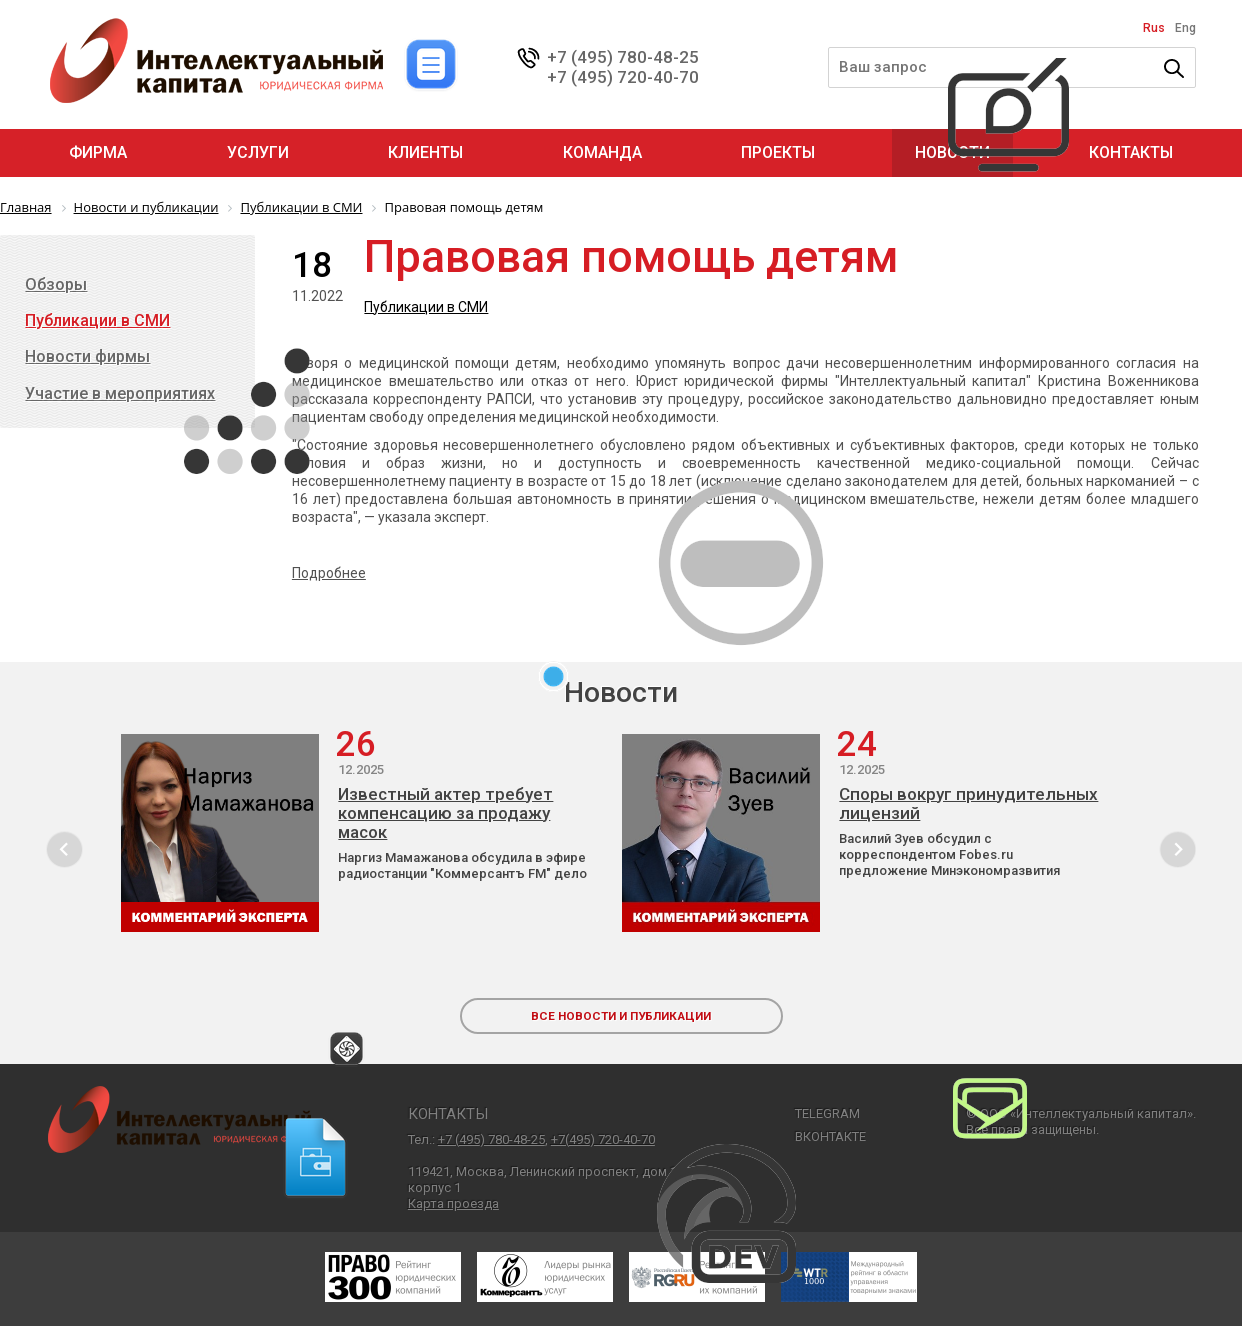 Image resolution: width=1242 pixels, height=1326 pixels. Describe the element at coordinates (990, 1106) in the screenshot. I see `open the mail app` at that location.